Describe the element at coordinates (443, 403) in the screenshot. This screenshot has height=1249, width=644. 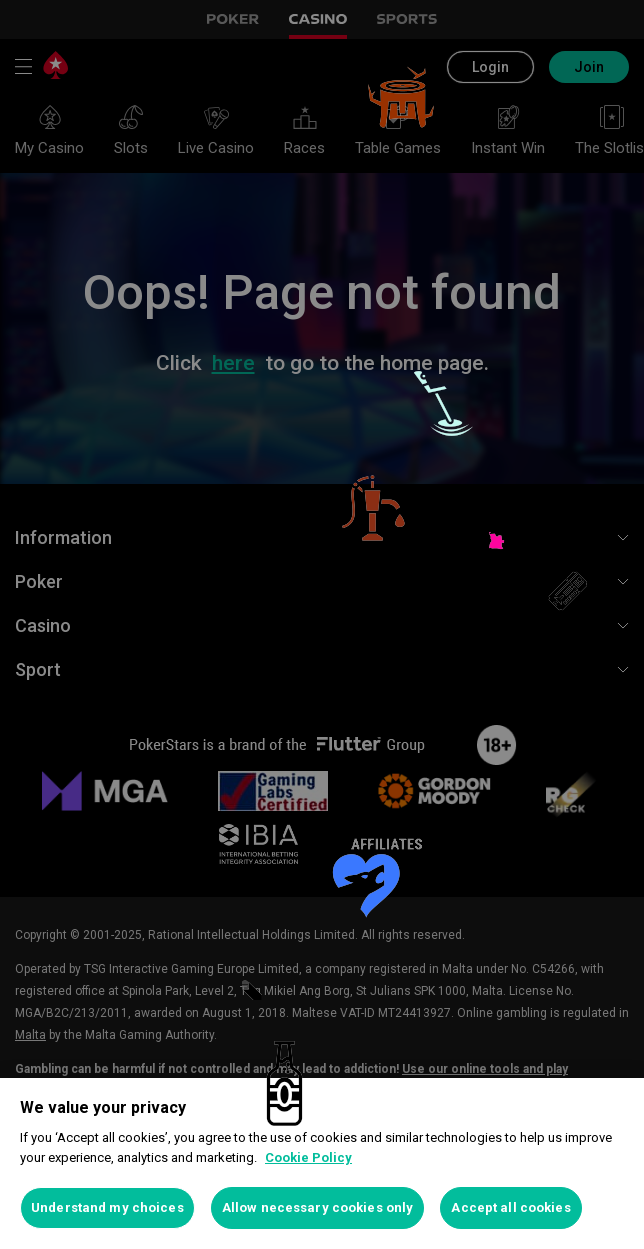
I see `metal detector tool or feature` at that location.